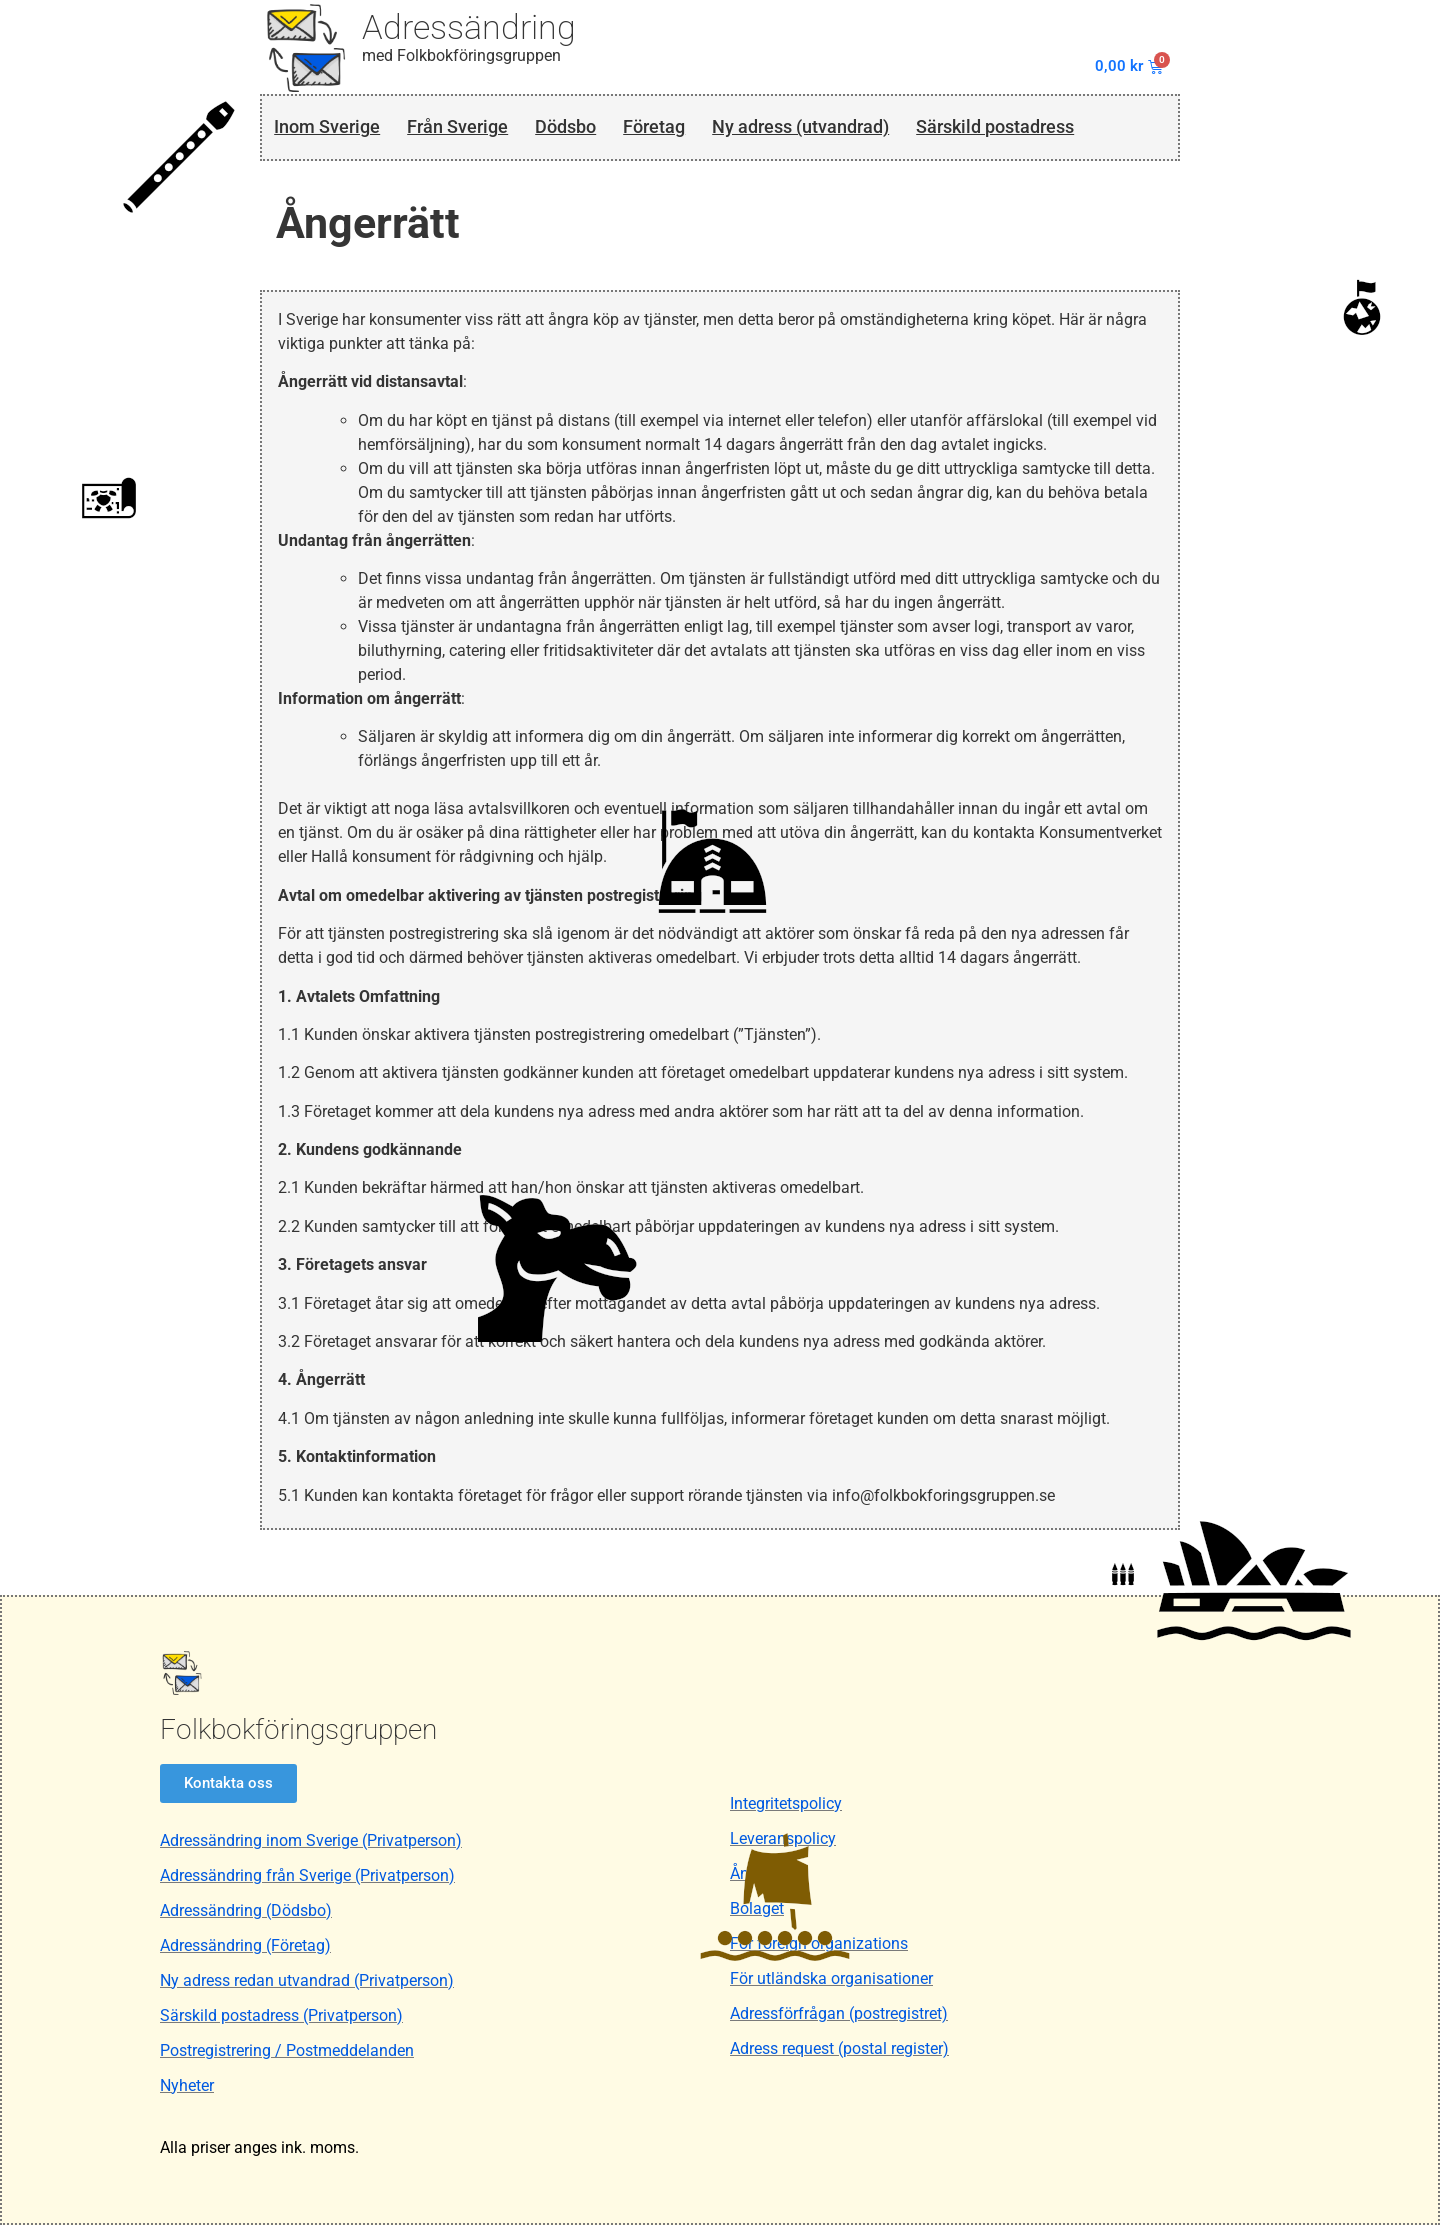 The image size is (1440, 2228). I want to click on camel-related game content or desert theme, so click(557, 1262).